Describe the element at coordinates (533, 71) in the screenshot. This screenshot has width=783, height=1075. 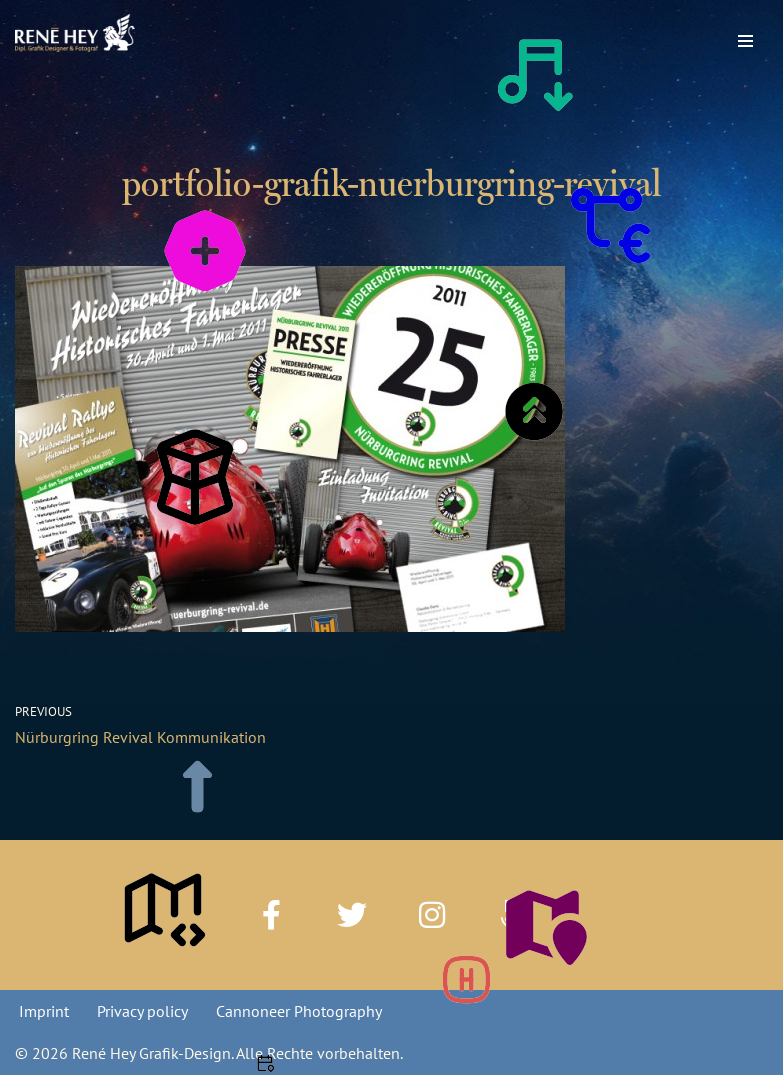
I see `download music or audio file` at that location.